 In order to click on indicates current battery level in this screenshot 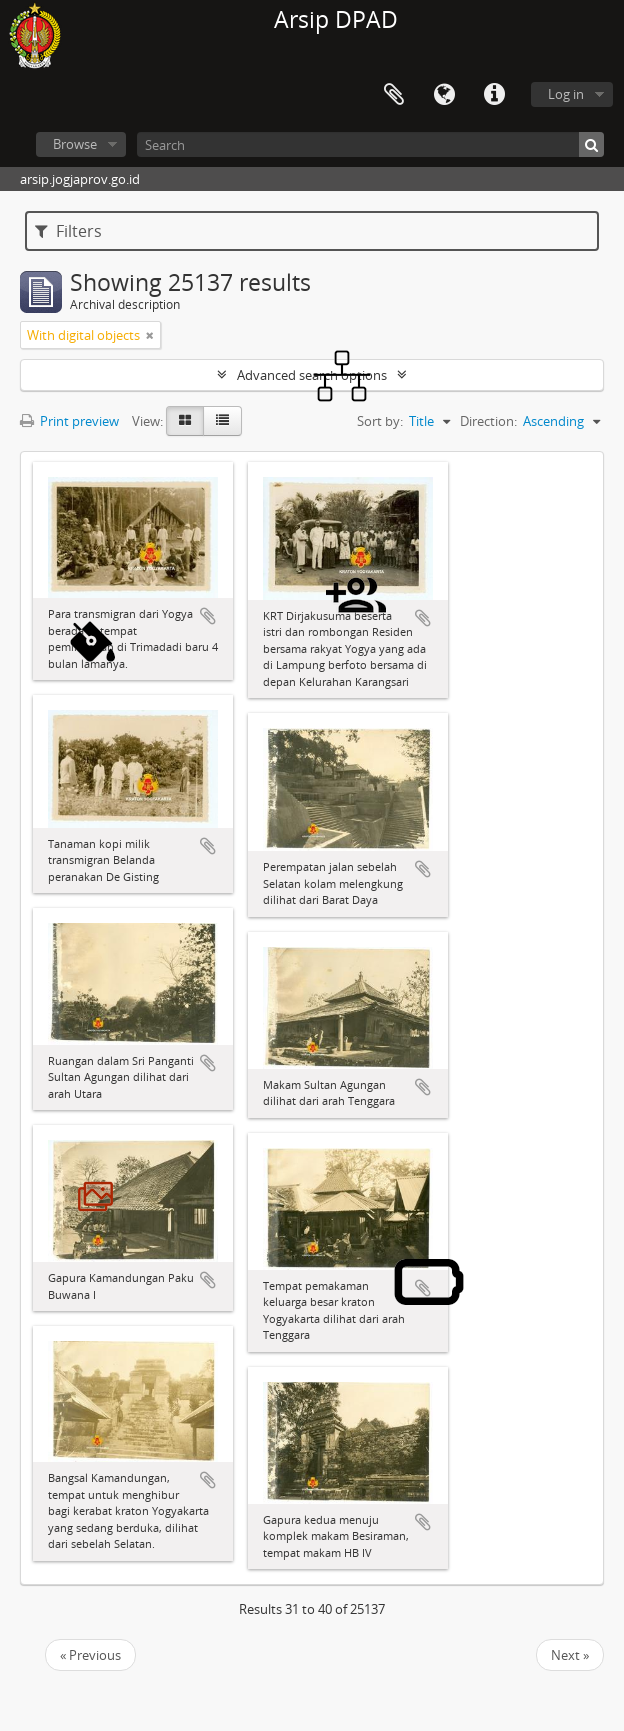, I will do `click(429, 1282)`.